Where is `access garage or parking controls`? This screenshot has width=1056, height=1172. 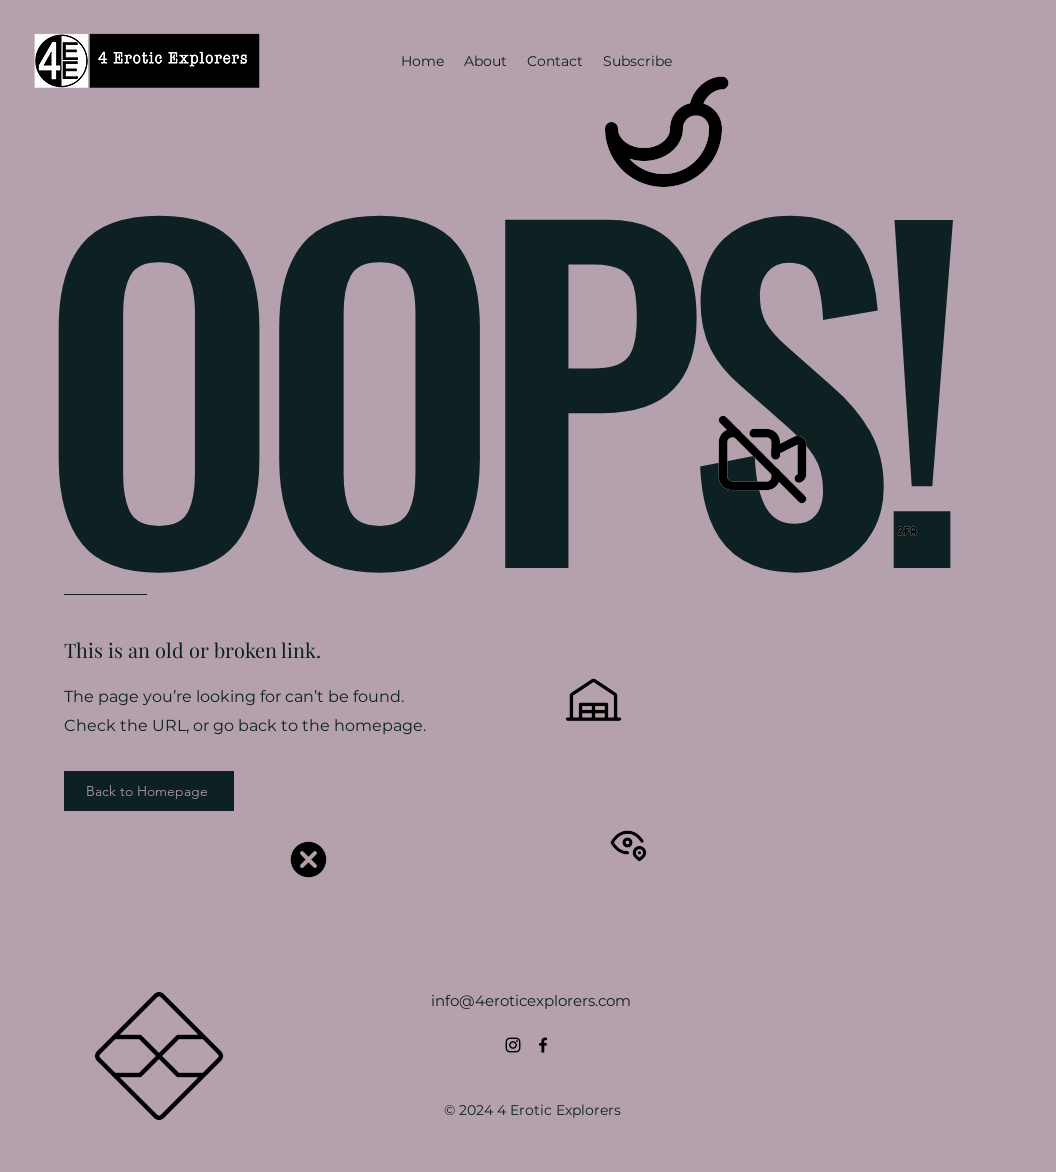
access garage or parking controls is located at coordinates (593, 702).